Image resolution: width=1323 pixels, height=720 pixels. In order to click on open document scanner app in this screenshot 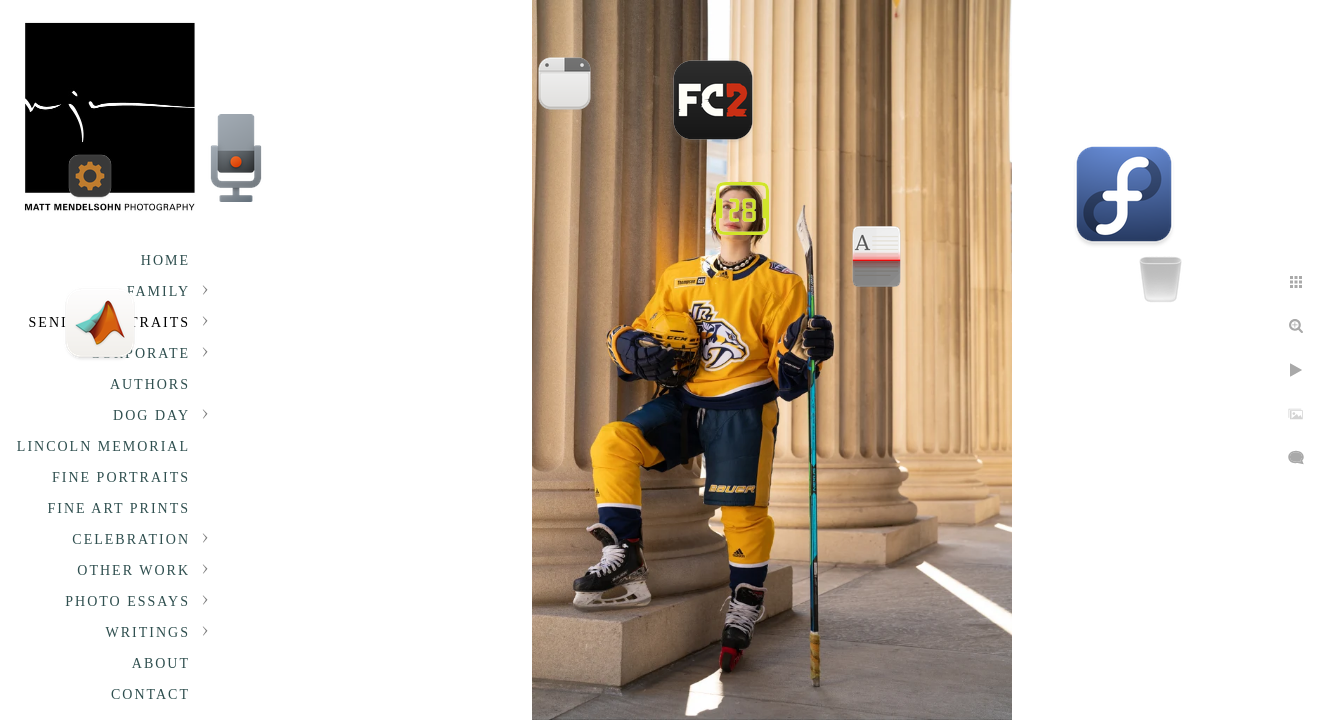, I will do `click(876, 256)`.